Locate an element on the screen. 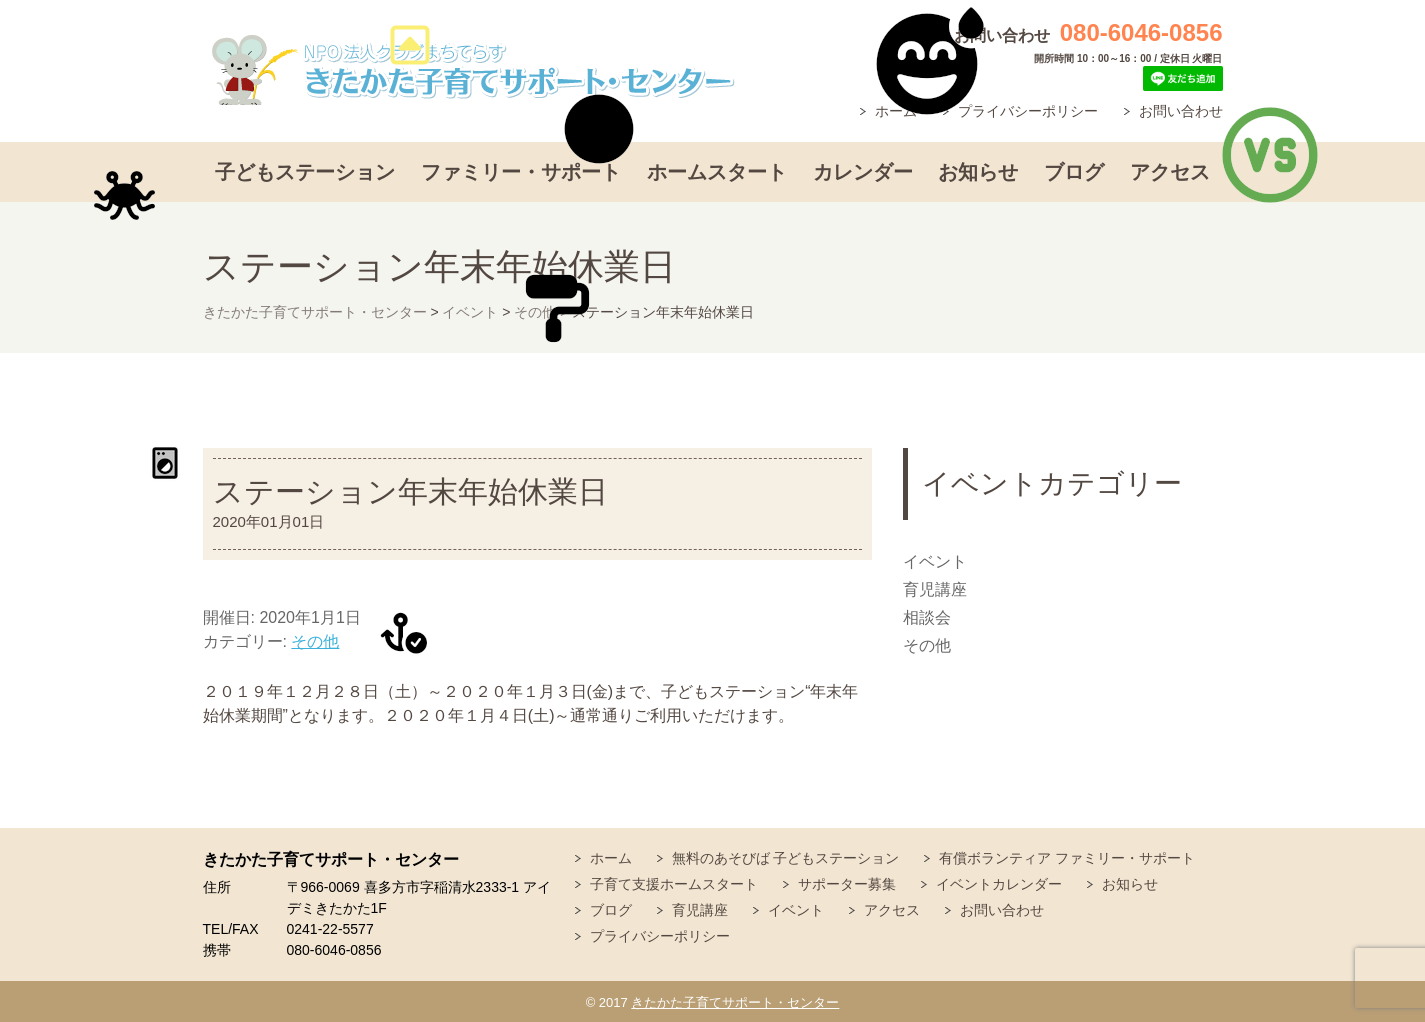 This screenshot has height=1022, width=1425. customize theme or appearance settings is located at coordinates (557, 306).